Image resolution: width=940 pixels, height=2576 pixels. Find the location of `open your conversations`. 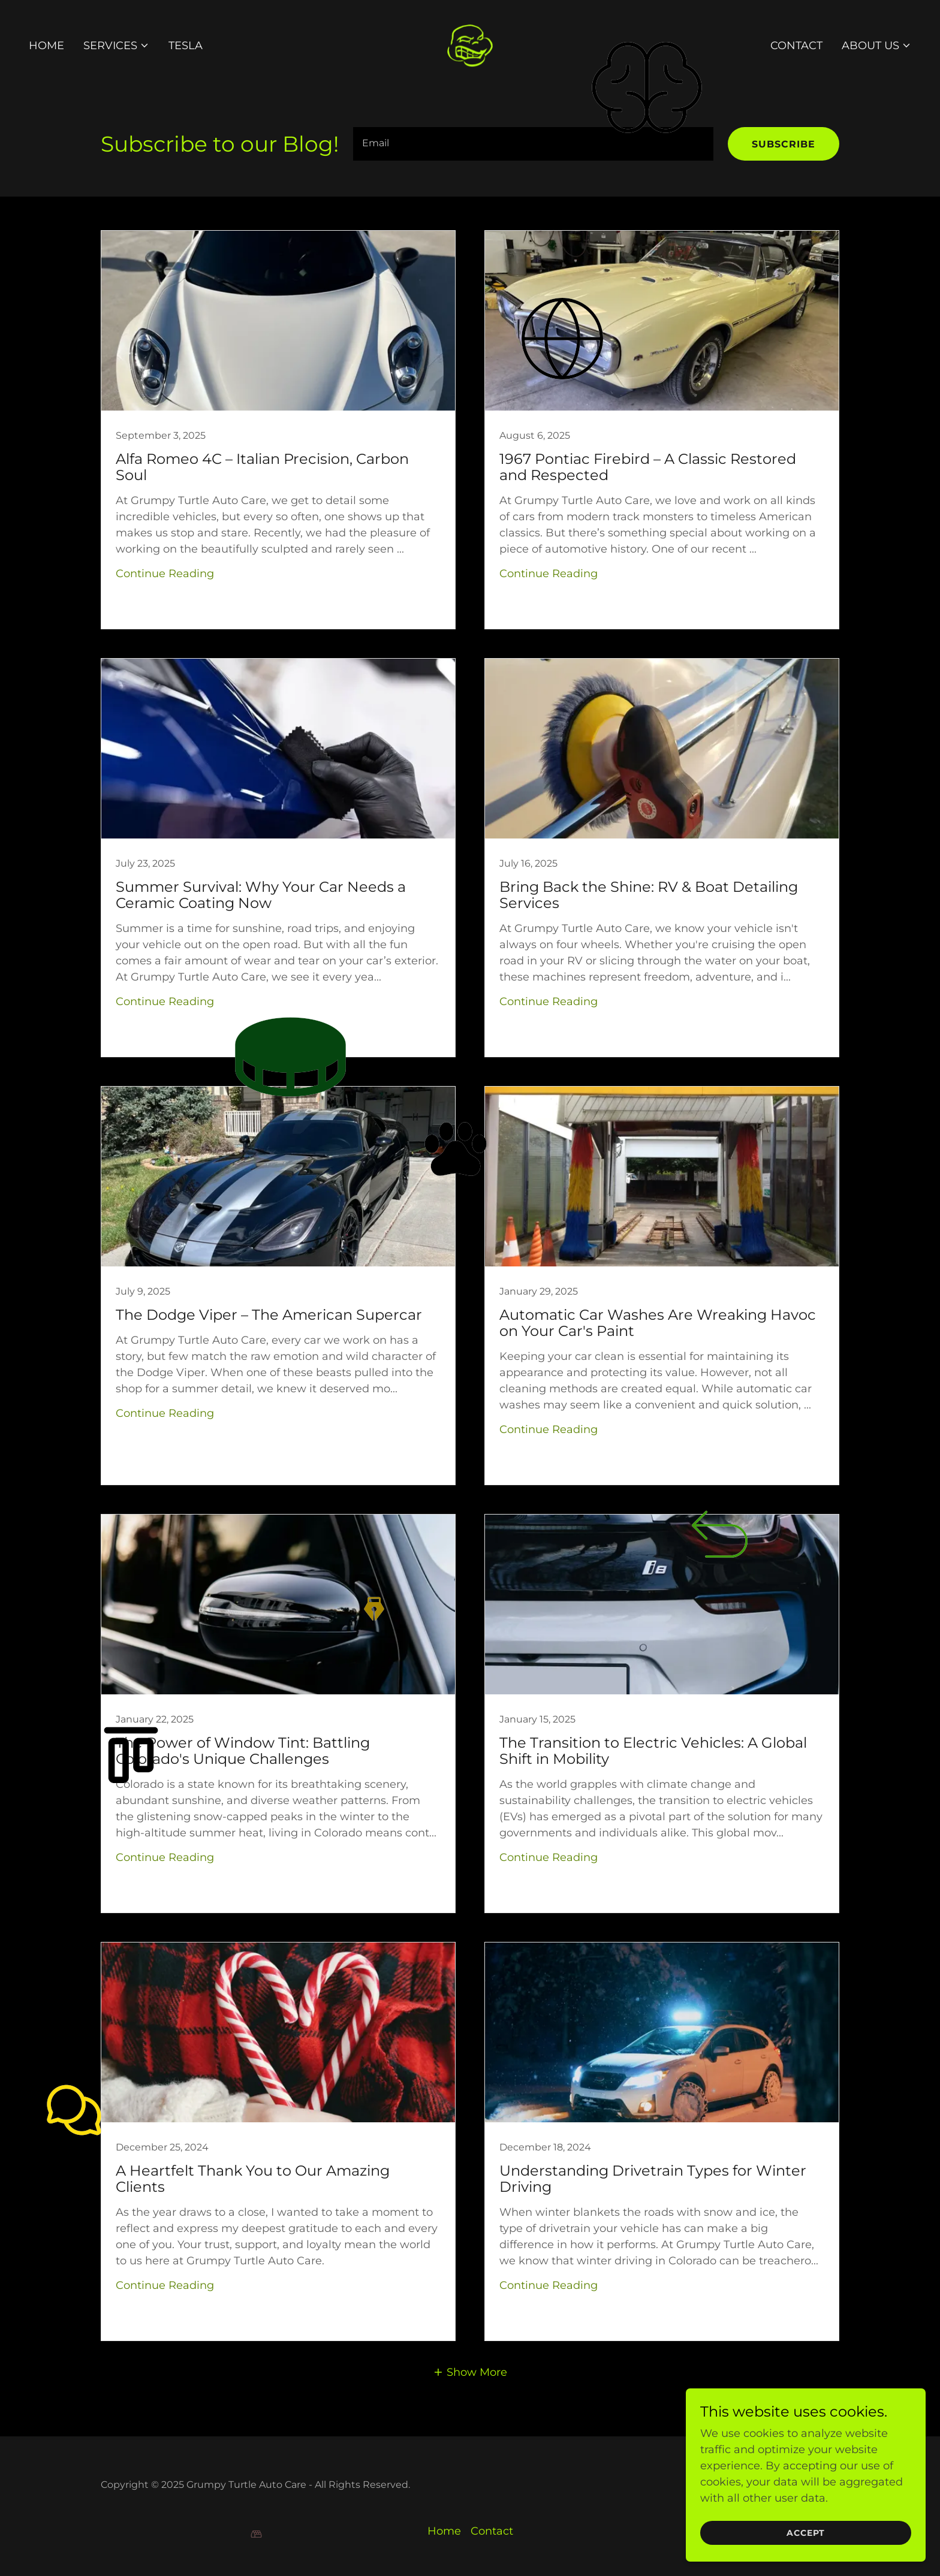

open your conversations is located at coordinates (74, 2110).